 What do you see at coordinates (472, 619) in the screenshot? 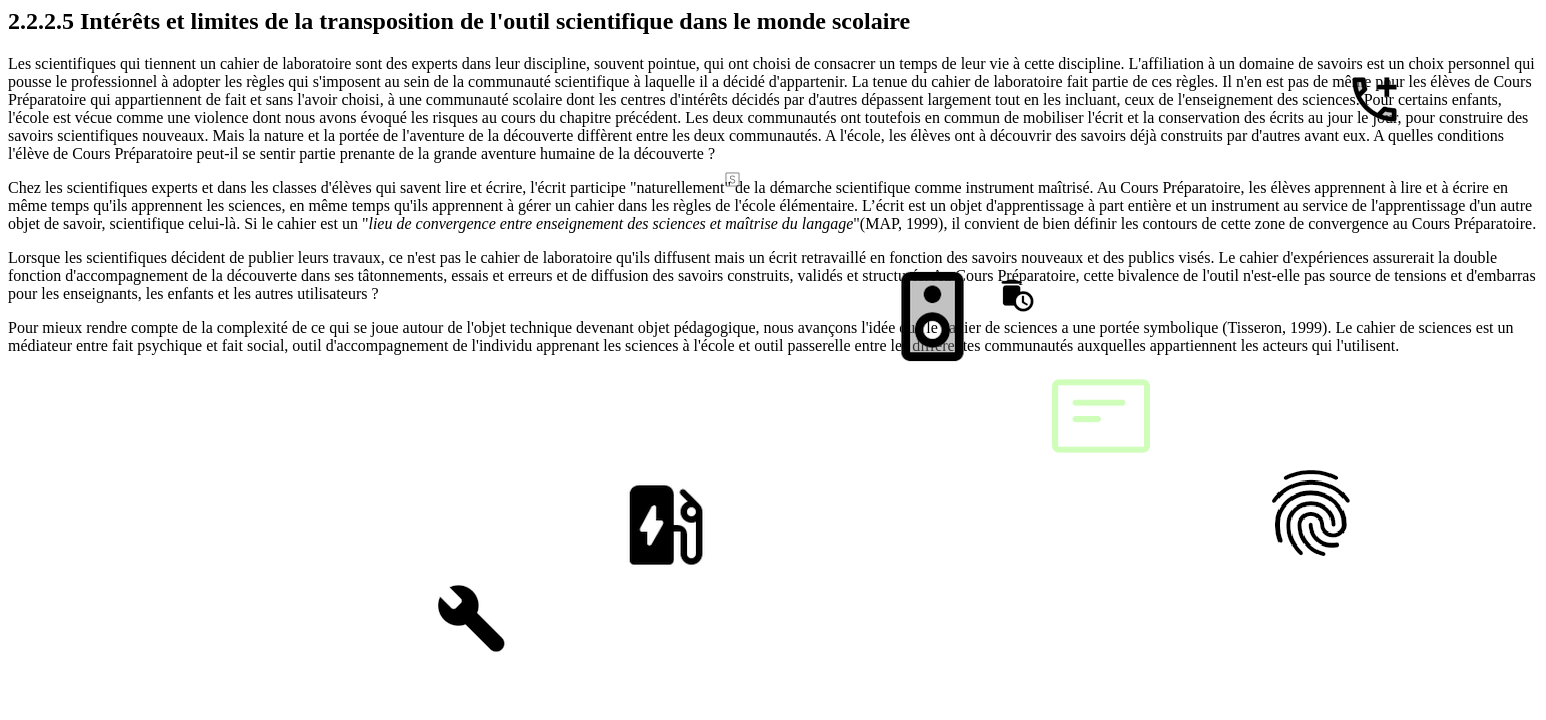
I see `access settings or configuration options` at bounding box center [472, 619].